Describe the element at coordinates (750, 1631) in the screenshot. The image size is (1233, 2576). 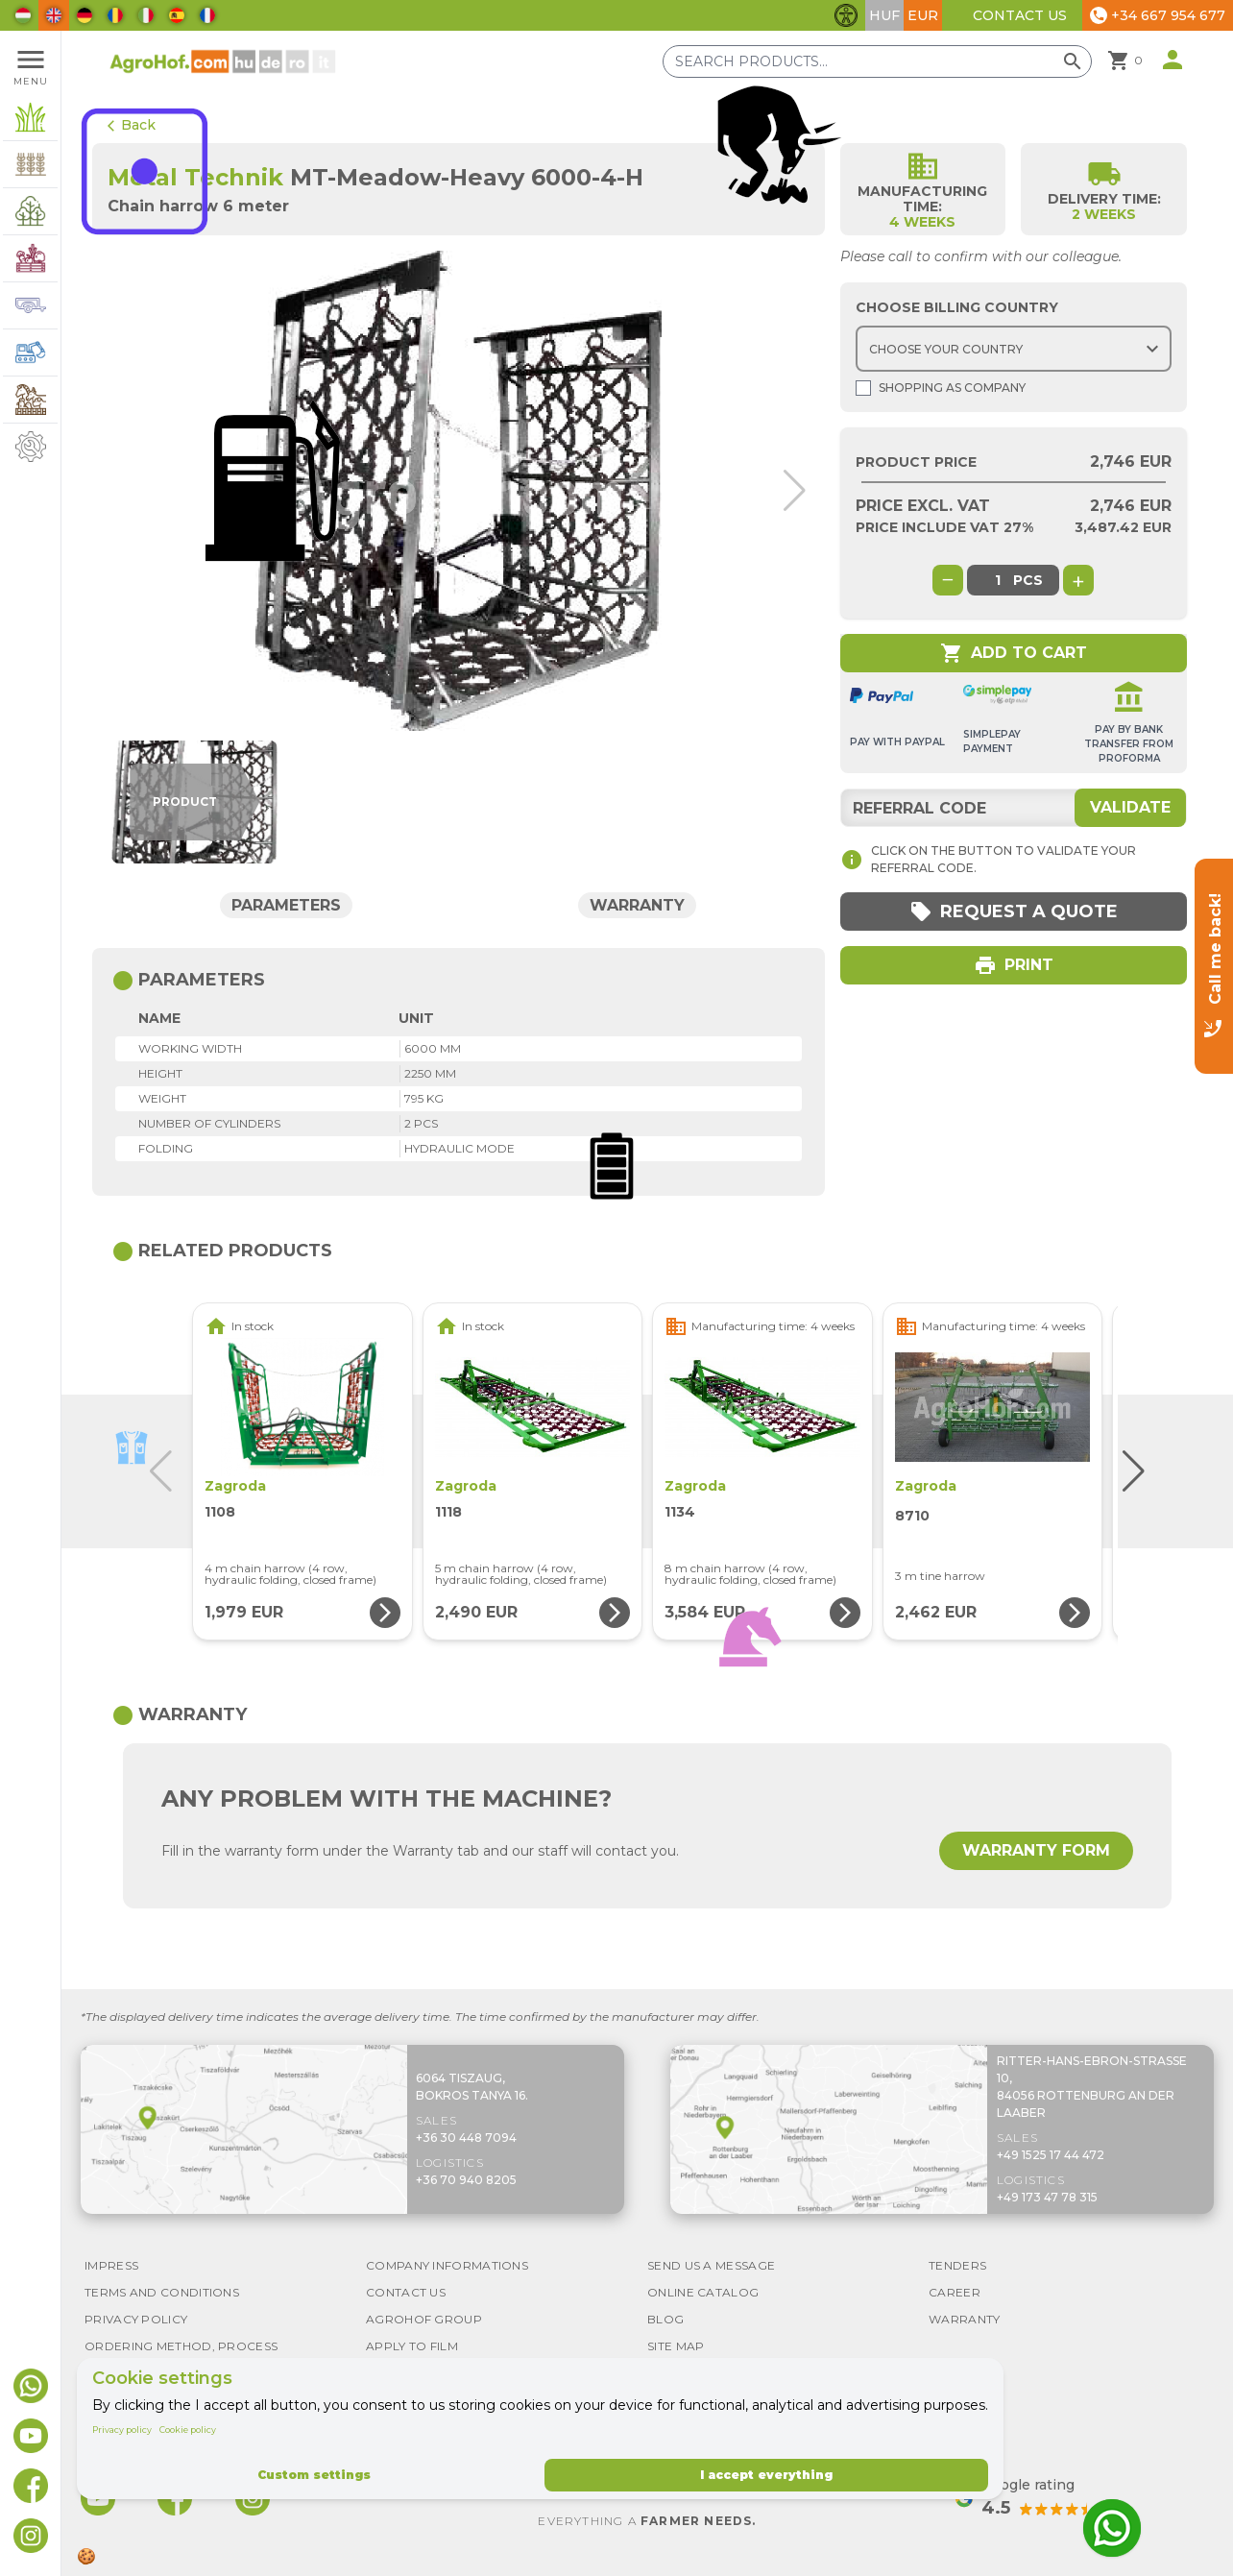
I see `play chess or strategy games` at that location.